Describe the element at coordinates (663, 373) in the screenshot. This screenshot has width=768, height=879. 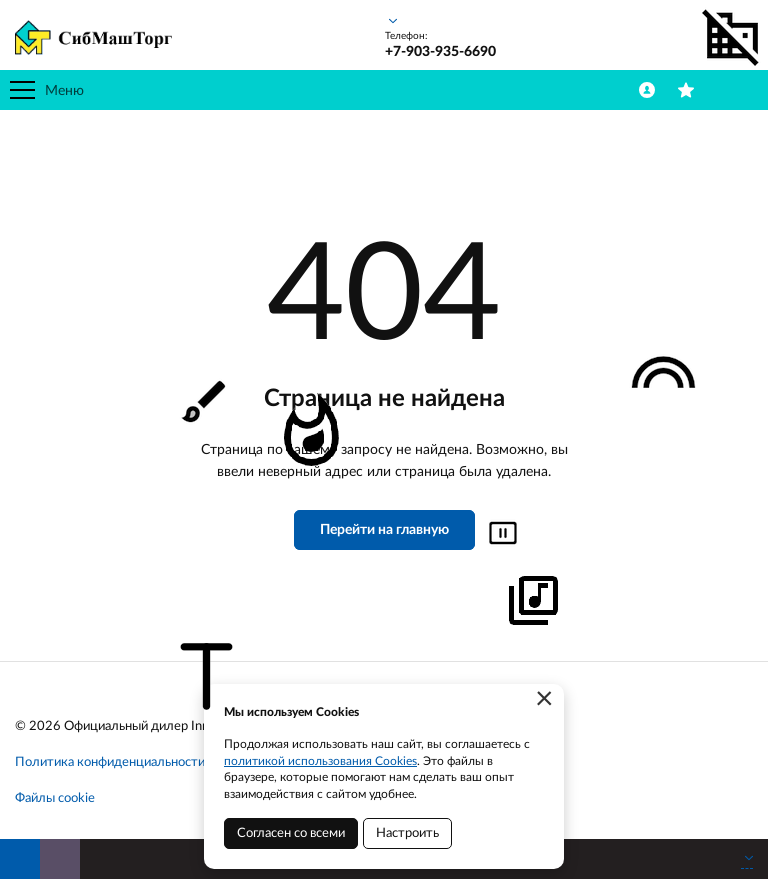
I see `access photo filters or visual effects` at that location.